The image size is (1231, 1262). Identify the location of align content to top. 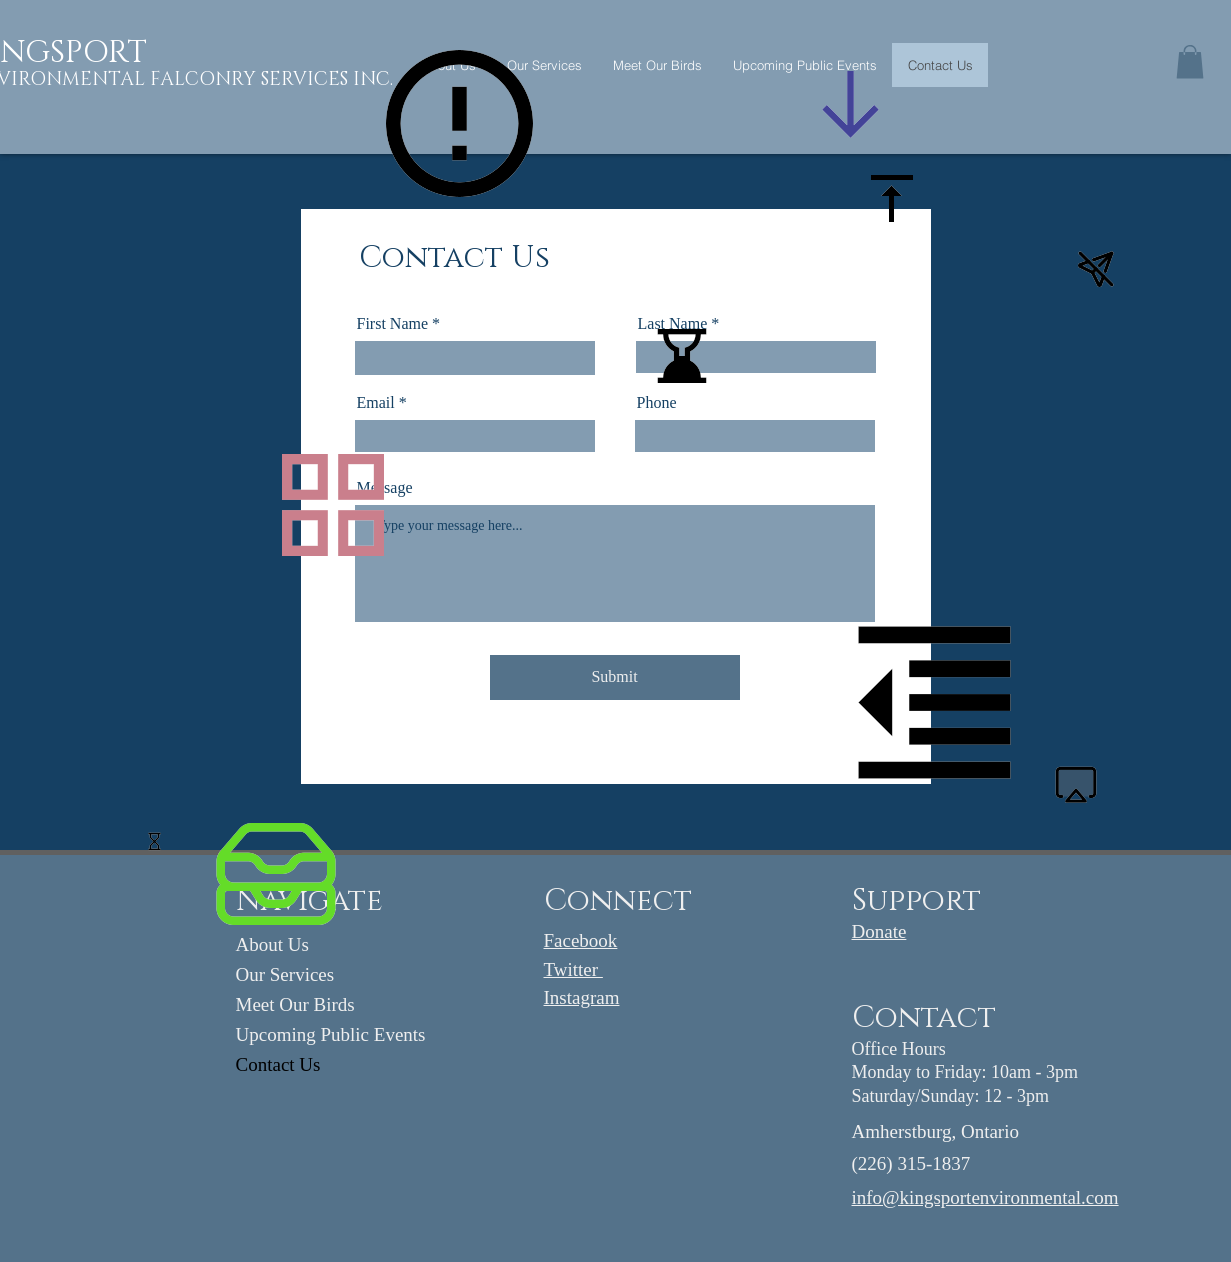
(891, 198).